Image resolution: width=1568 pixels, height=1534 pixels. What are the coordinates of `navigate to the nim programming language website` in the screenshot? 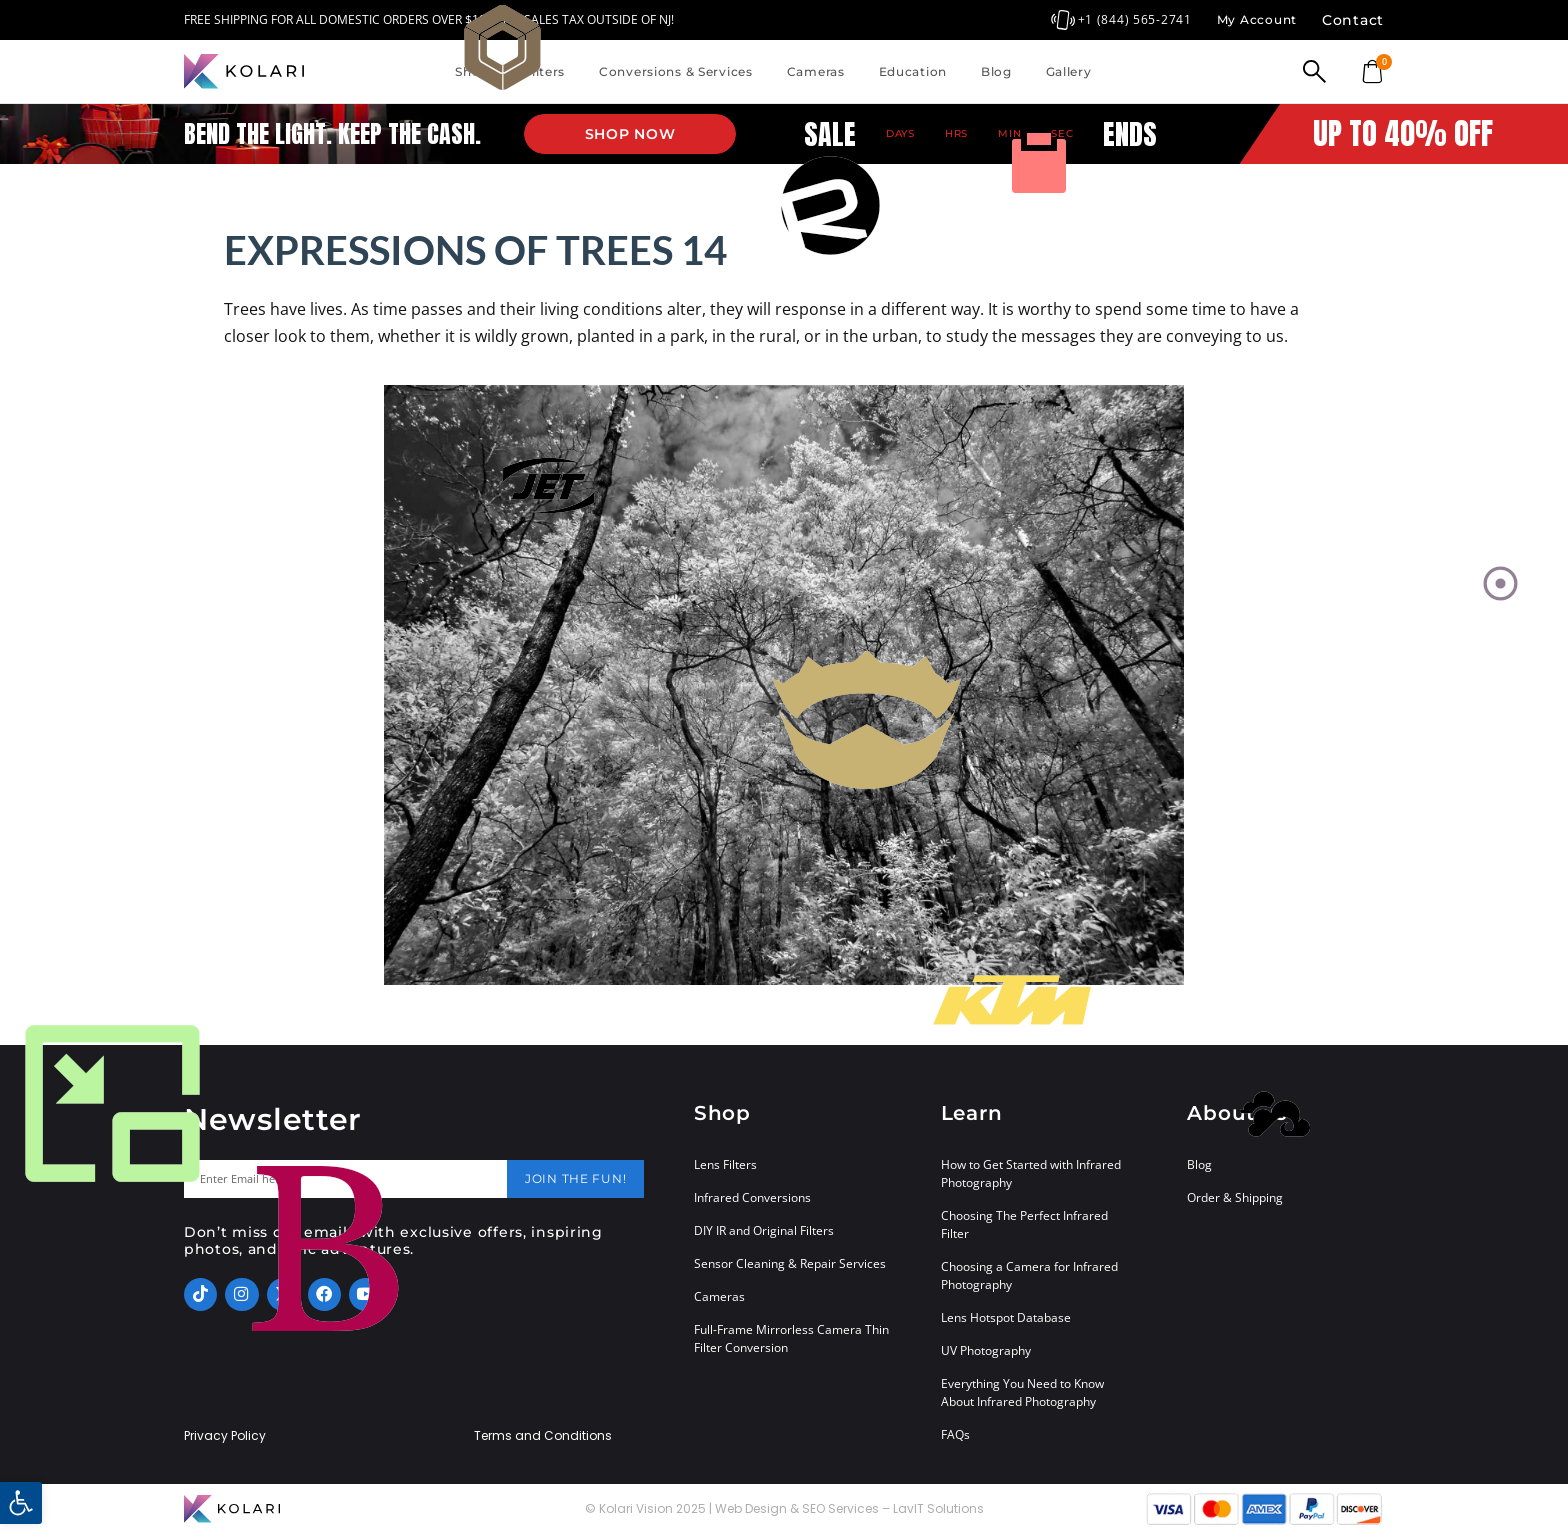 It's located at (866, 719).